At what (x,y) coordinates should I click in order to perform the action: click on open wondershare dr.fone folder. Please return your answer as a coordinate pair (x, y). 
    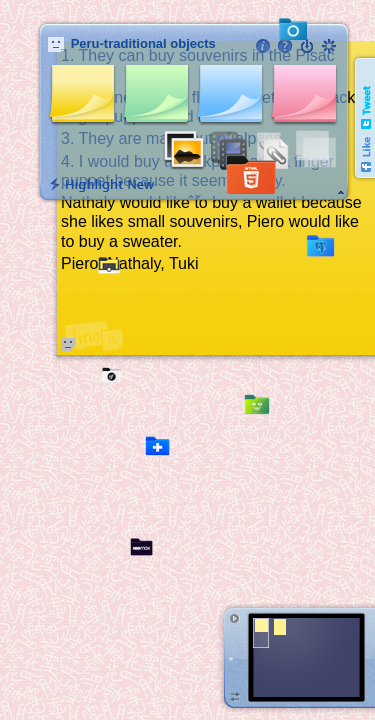
    Looking at the image, I should click on (157, 446).